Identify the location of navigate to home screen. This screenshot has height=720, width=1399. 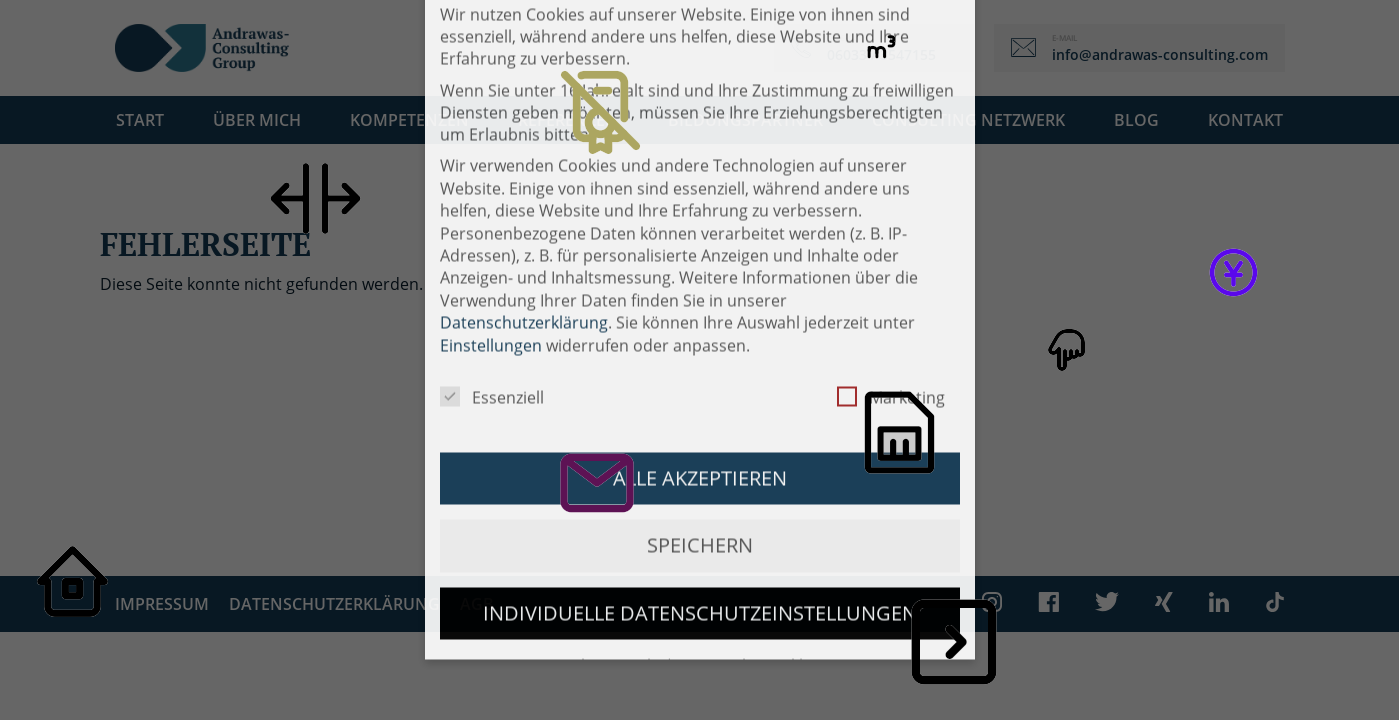
(72, 581).